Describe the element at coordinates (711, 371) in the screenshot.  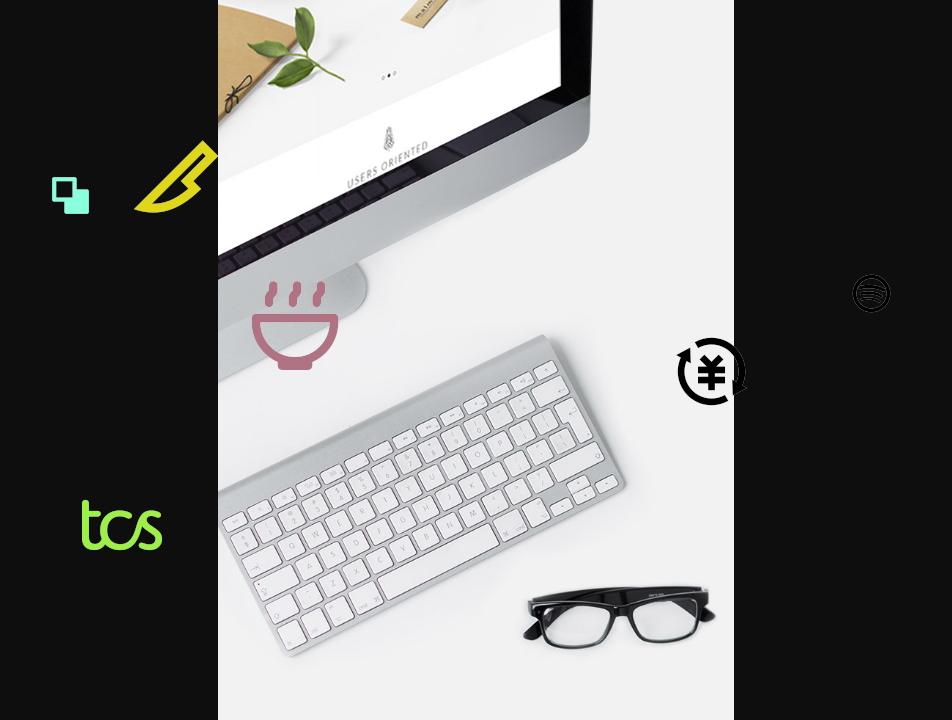
I see `convert currency to Chinese yuan (CNY)` at that location.